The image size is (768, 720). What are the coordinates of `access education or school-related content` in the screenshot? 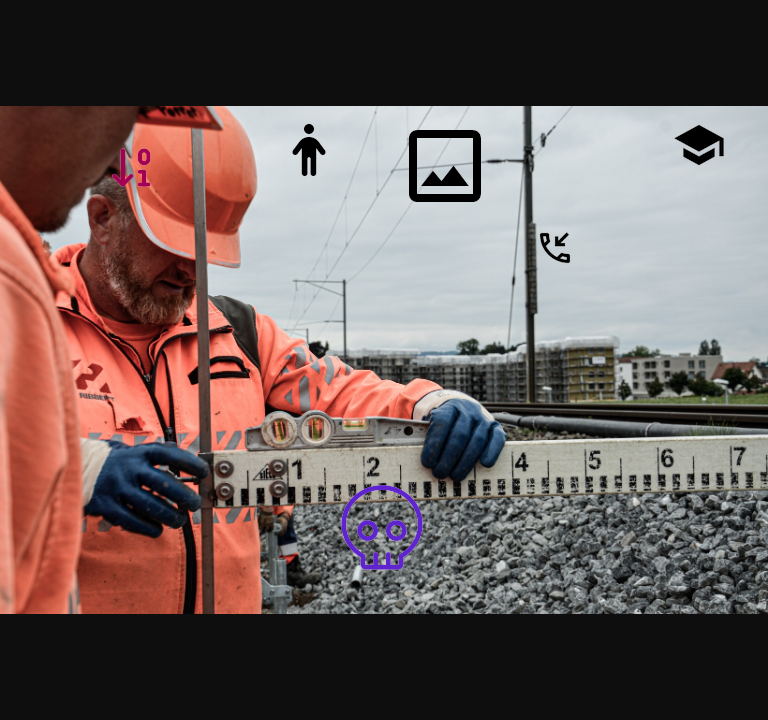 It's located at (699, 145).